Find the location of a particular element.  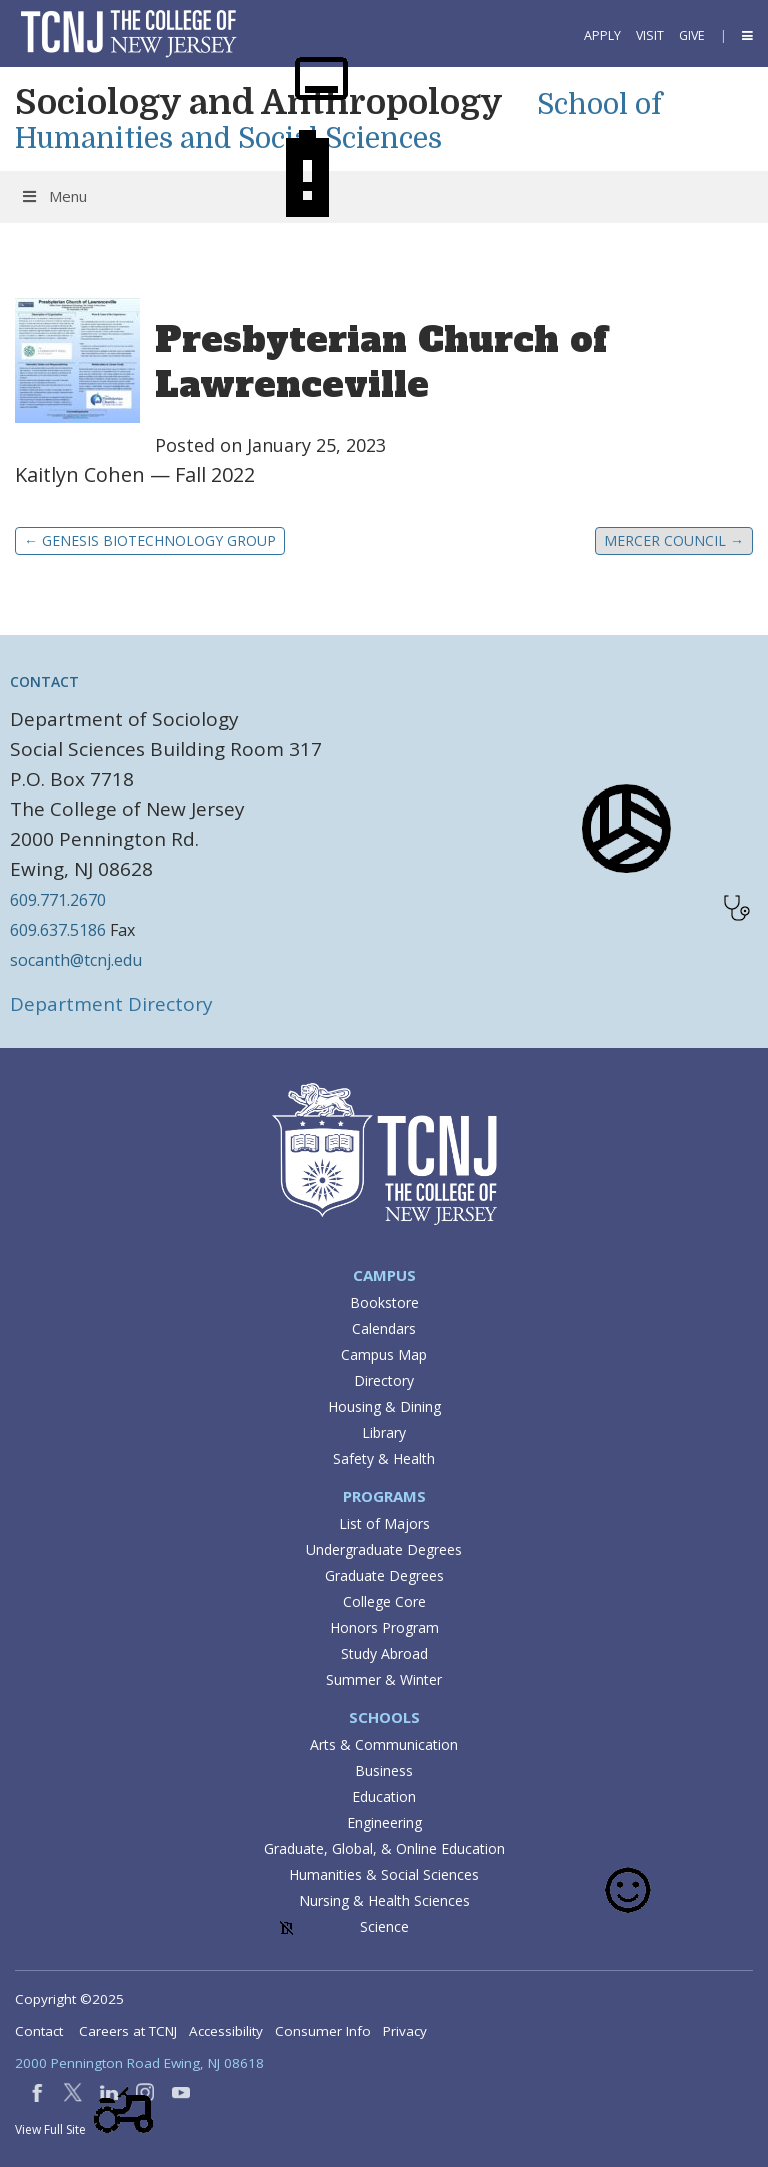

add an emoji or reaction to a message is located at coordinates (628, 1890).